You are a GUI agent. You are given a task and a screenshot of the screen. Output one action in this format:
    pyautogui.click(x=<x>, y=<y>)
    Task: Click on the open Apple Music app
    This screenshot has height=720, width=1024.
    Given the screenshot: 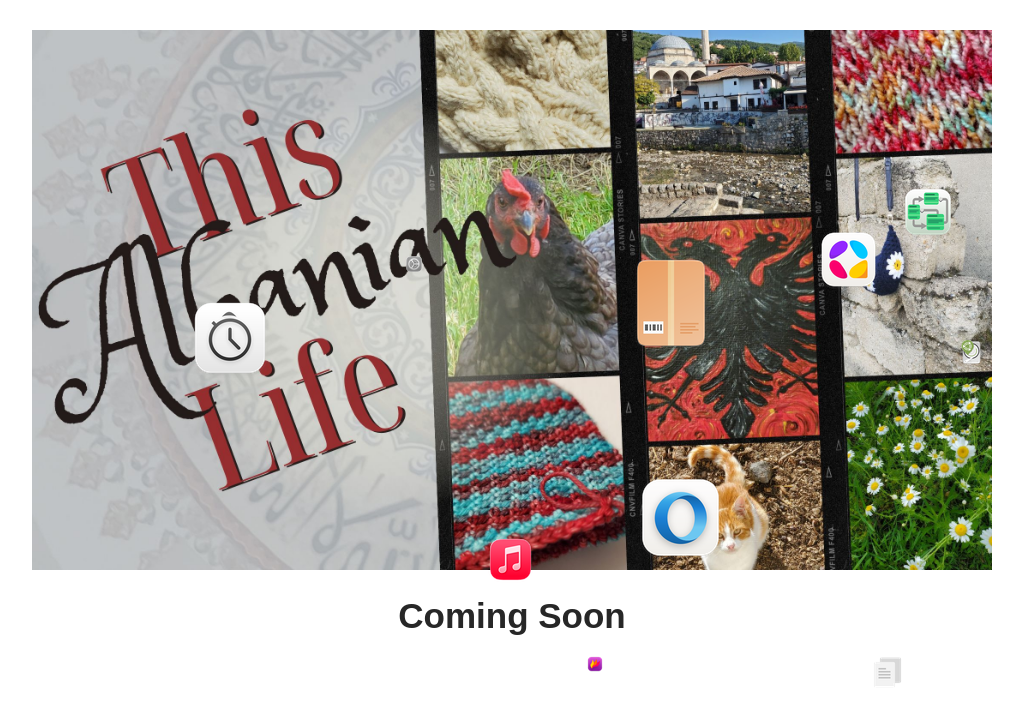 What is the action you would take?
    pyautogui.click(x=510, y=559)
    